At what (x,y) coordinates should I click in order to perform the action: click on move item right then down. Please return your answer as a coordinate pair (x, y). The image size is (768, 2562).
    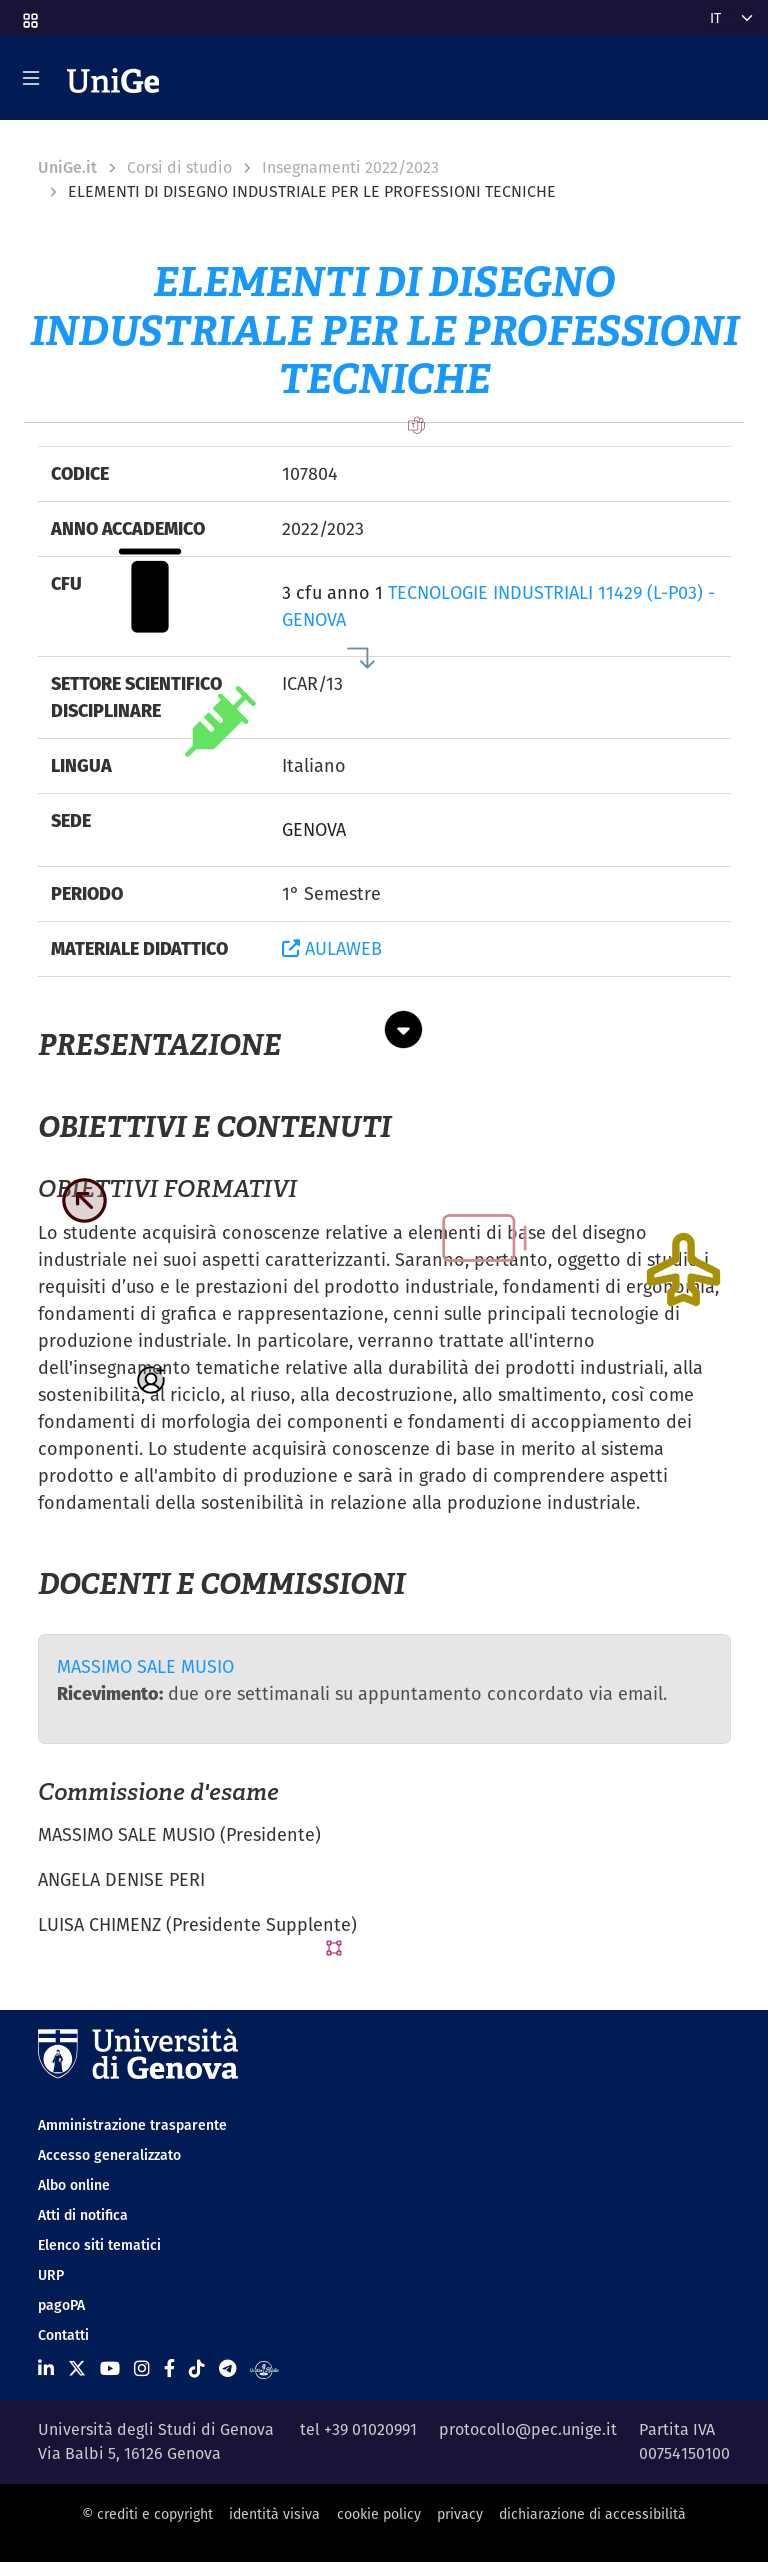
    Looking at the image, I should click on (361, 657).